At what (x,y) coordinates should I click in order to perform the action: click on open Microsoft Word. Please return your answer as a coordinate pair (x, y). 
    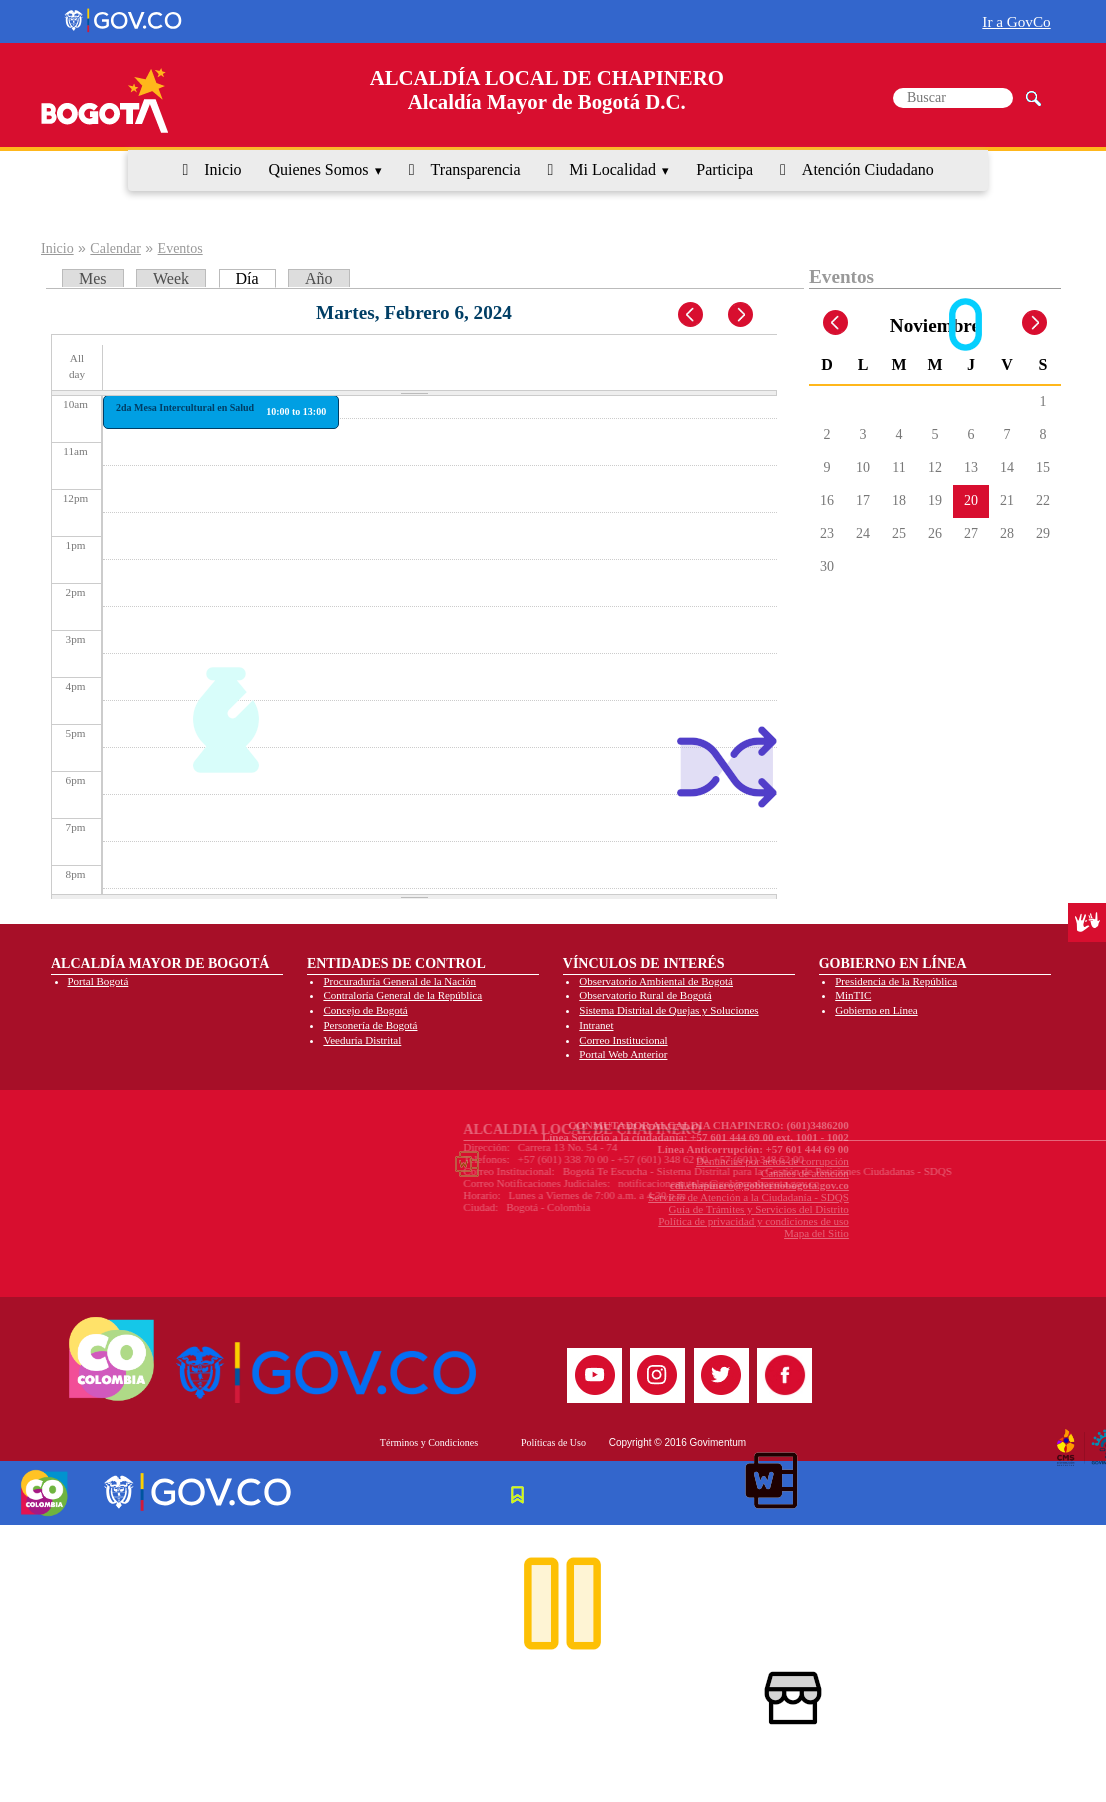
    Looking at the image, I should click on (468, 1164).